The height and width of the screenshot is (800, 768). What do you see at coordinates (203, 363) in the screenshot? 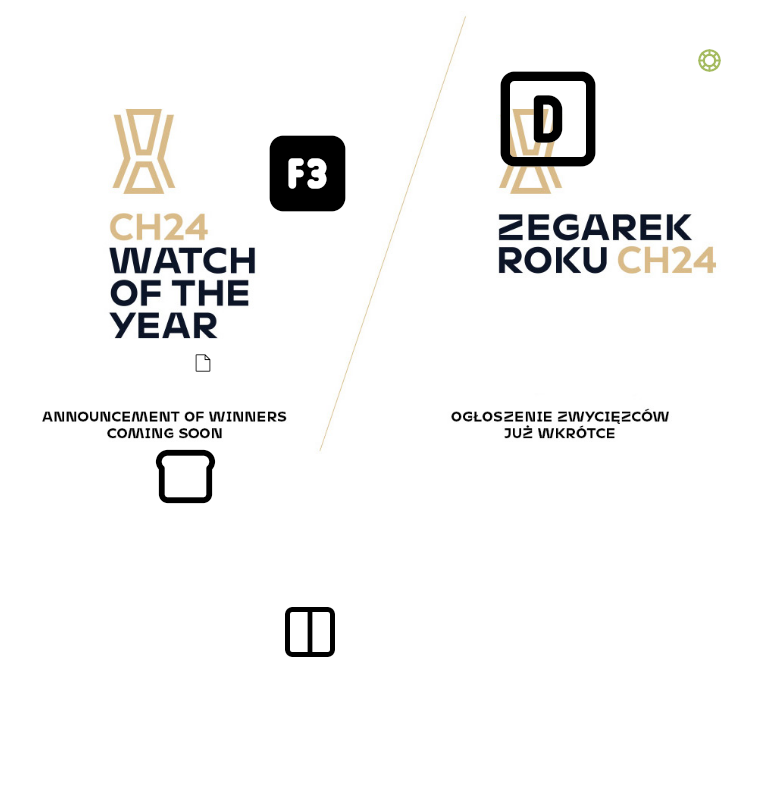
I see `view or open a document` at bounding box center [203, 363].